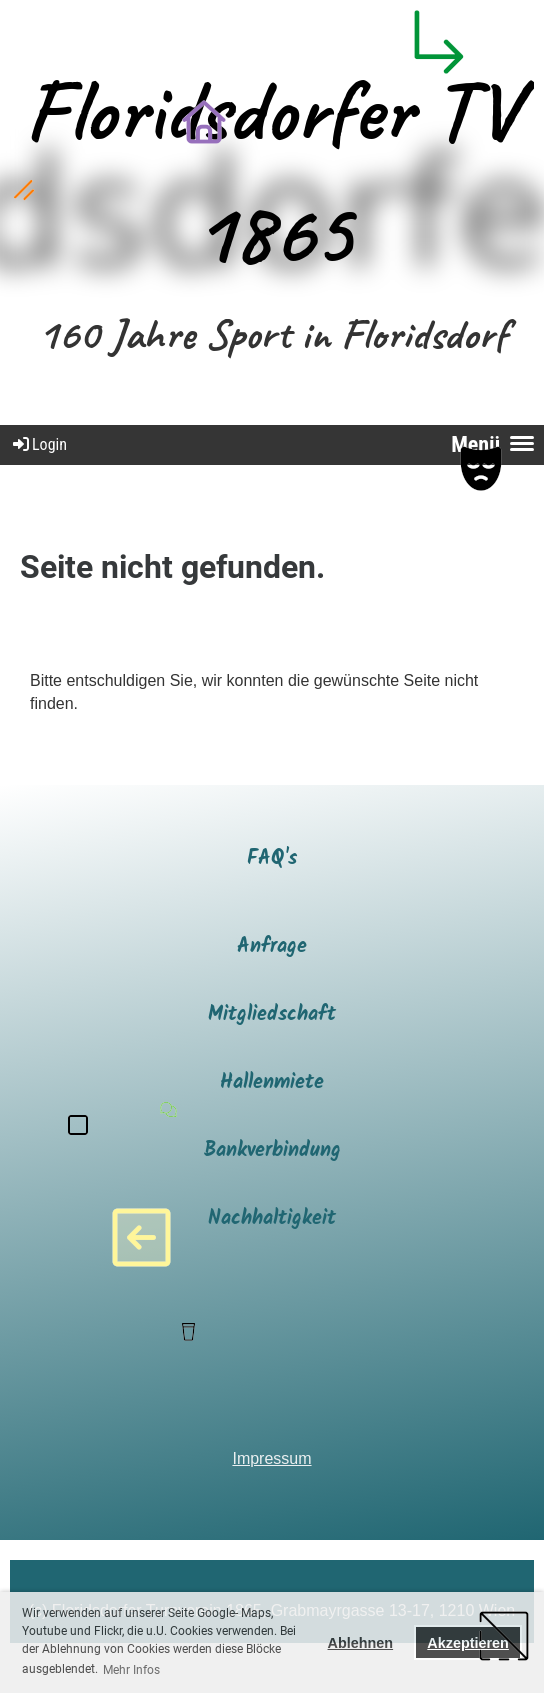 This screenshot has width=544, height=1693. Describe the element at coordinates (141, 1237) in the screenshot. I see `go back to the previous screen` at that location.